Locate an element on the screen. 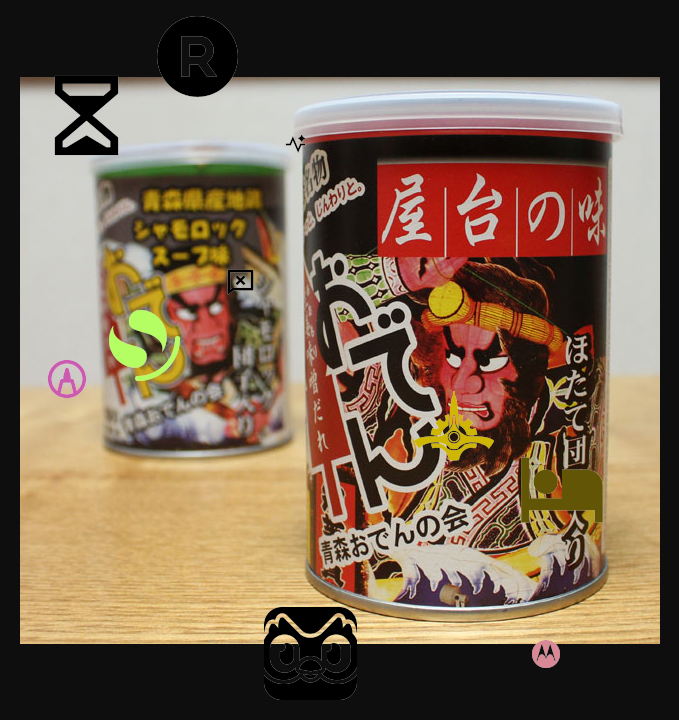  open the duolingo language learning app is located at coordinates (310, 653).